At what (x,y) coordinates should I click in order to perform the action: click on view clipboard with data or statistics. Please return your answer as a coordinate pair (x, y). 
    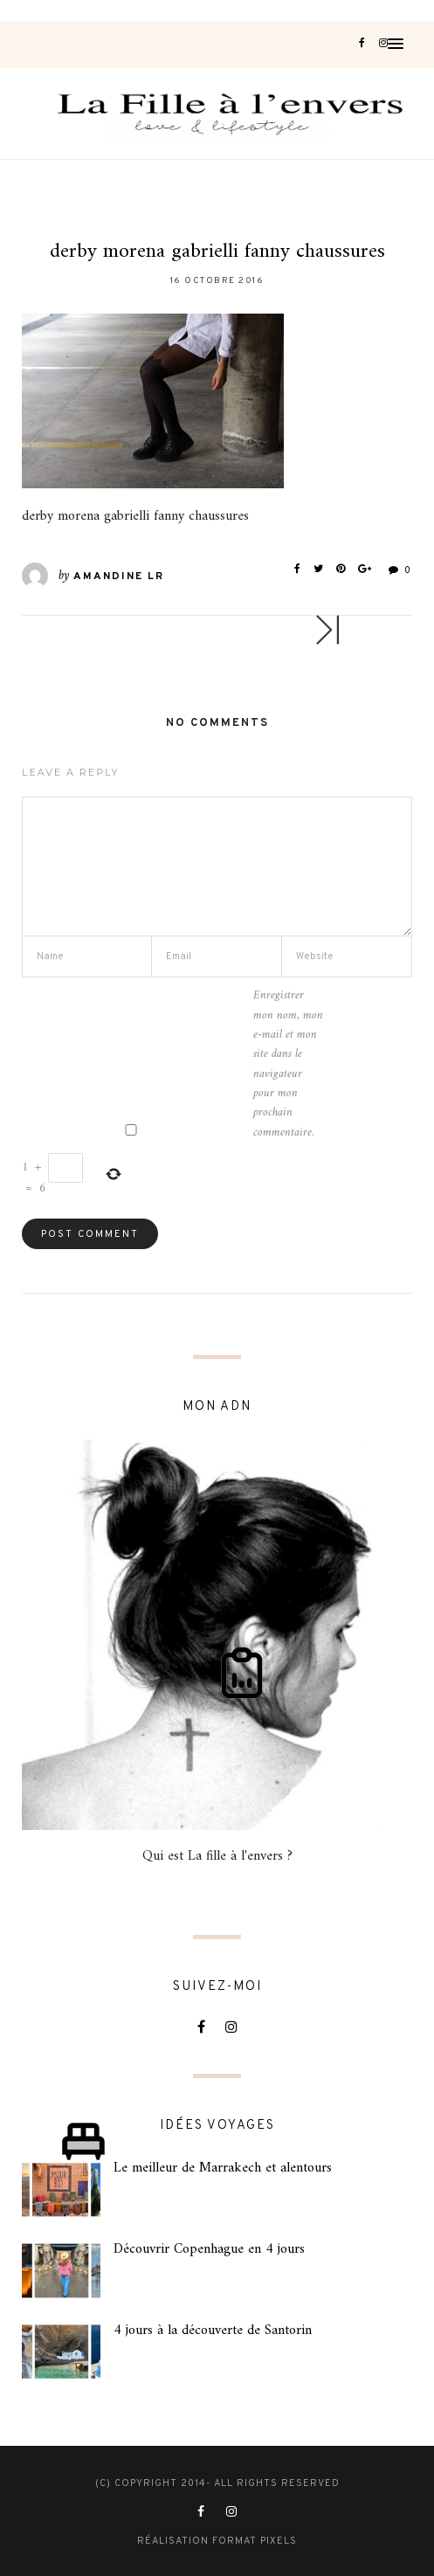
    Looking at the image, I should click on (242, 1673).